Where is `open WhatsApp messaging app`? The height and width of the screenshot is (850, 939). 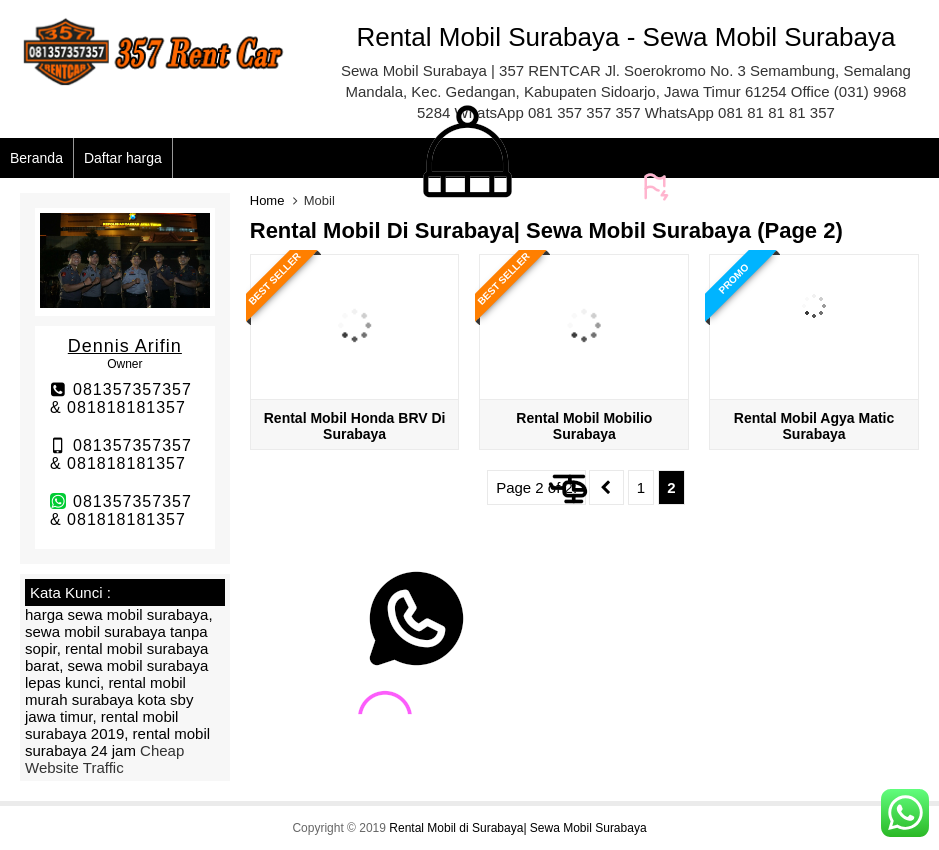 open WhatsApp messaging app is located at coordinates (416, 618).